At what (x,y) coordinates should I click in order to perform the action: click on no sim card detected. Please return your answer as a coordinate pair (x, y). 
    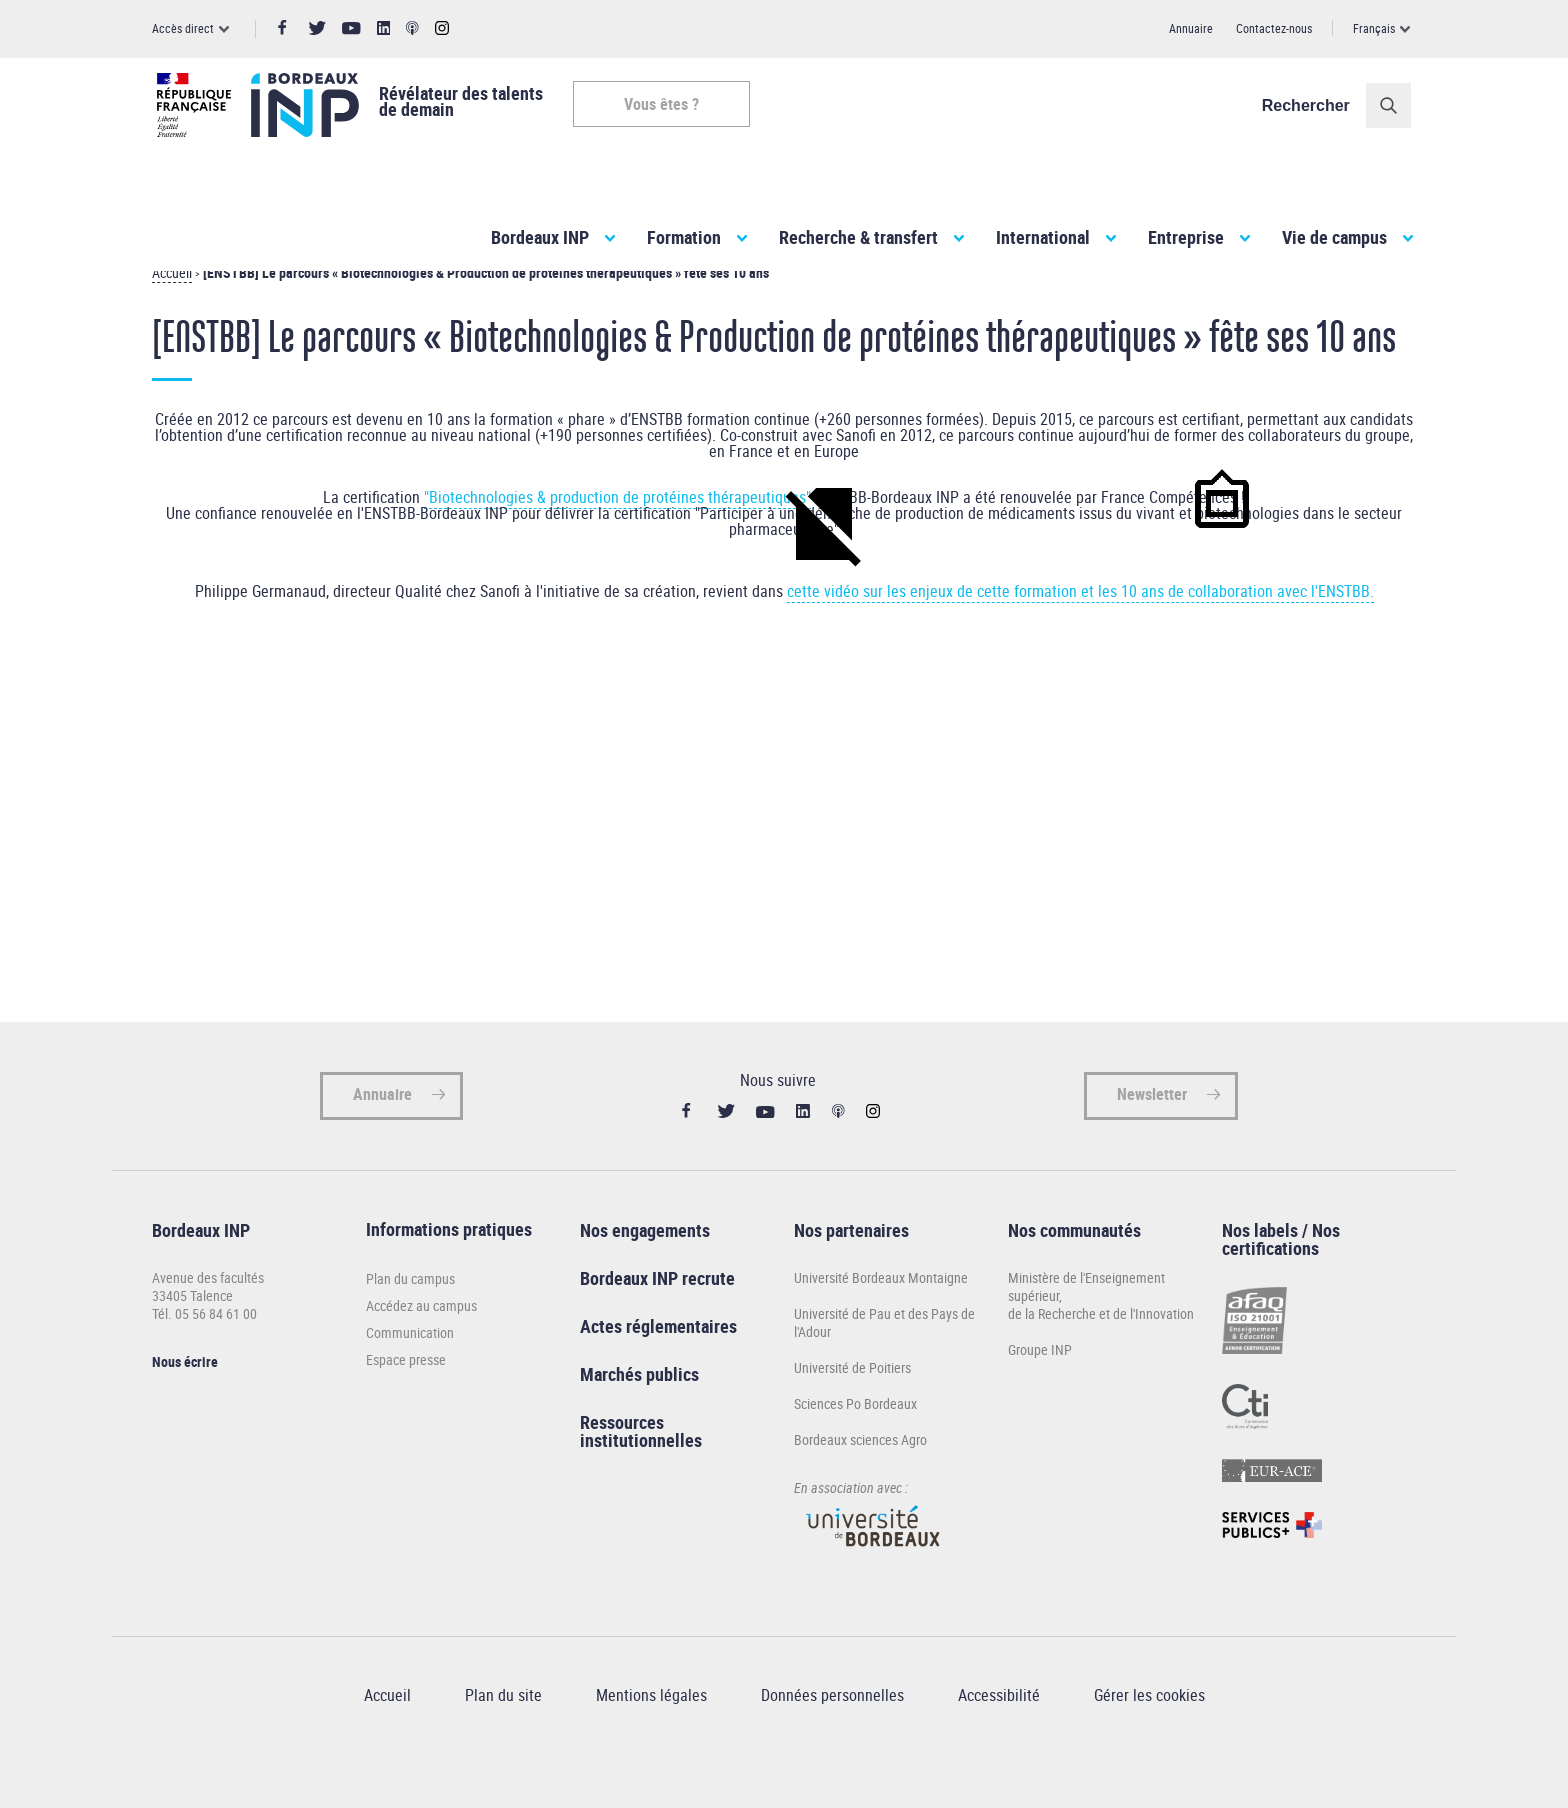
    Looking at the image, I should click on (824, 524).